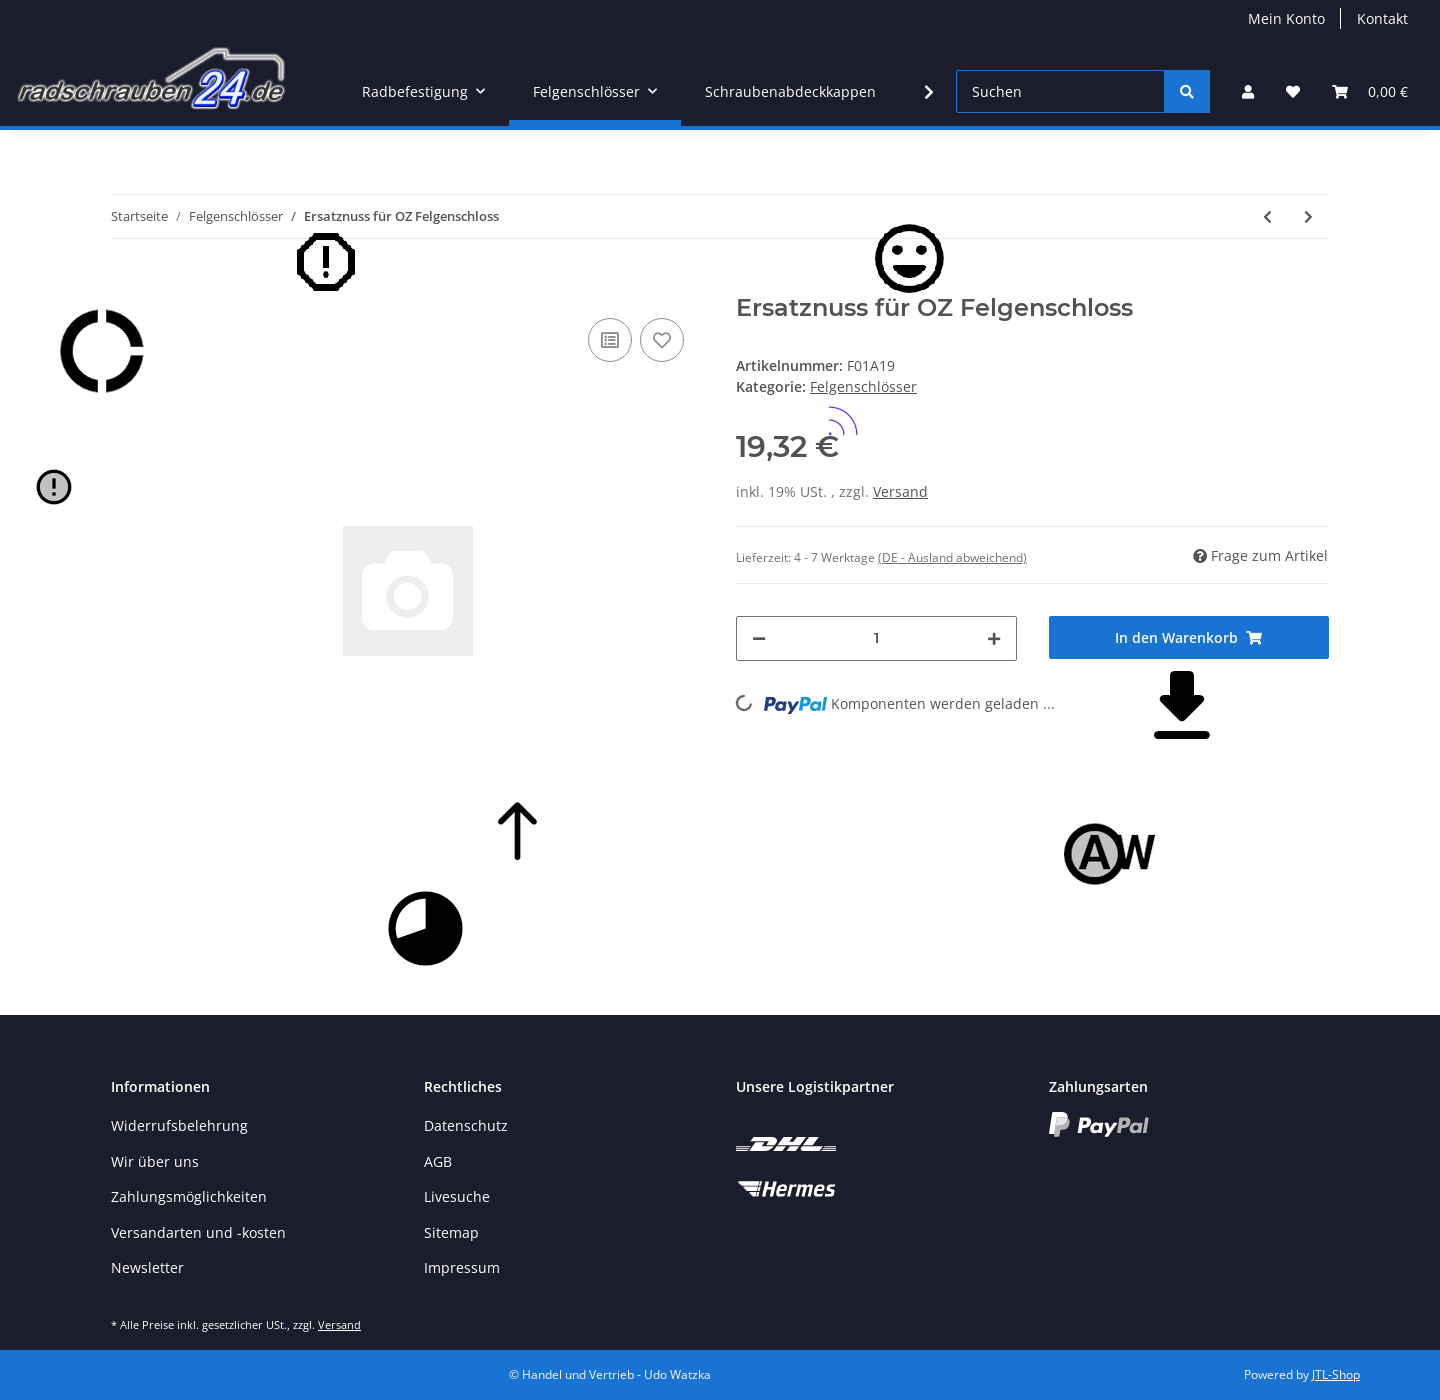 The image size is (1440, 1400). What do you see at coordinates (1110, 854) in the screenshot?
I see `enable auto white balance` at bounding box center [1110, 854].